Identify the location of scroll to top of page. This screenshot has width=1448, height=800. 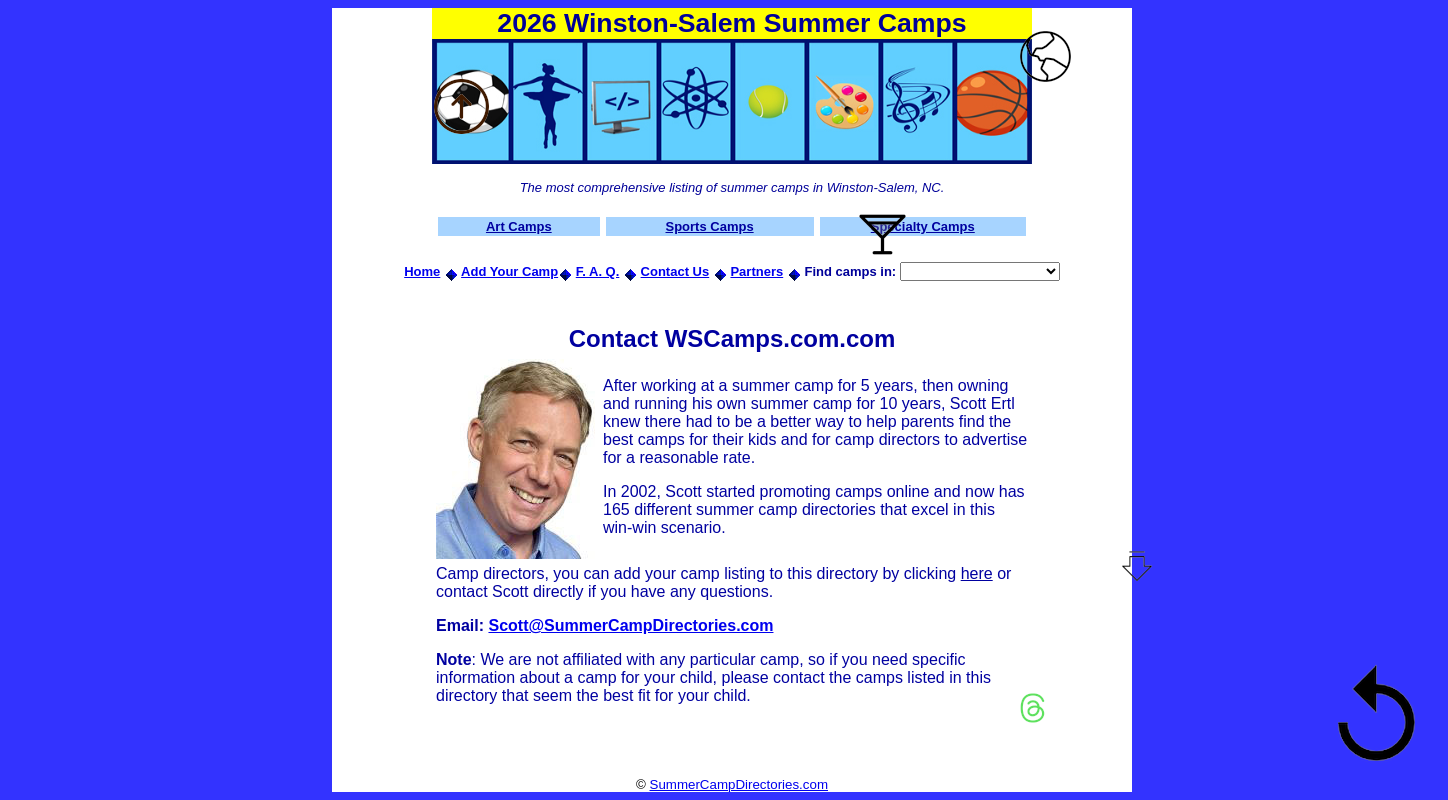
(461, 106).